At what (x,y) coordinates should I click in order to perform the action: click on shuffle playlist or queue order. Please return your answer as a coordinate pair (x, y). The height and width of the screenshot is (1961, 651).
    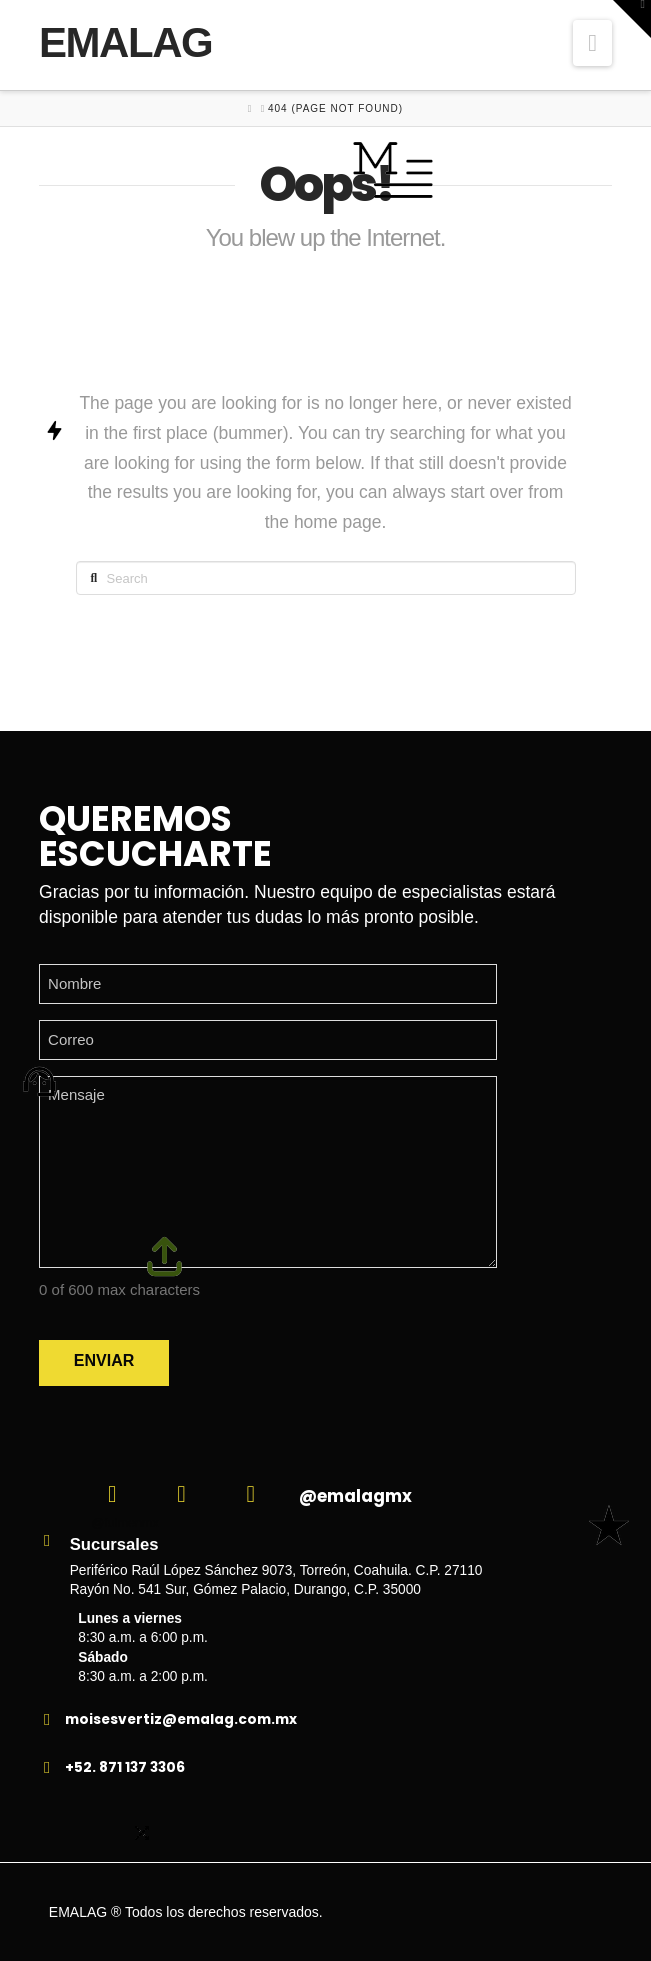
    Looking at the image, I should click on (142, 1833).